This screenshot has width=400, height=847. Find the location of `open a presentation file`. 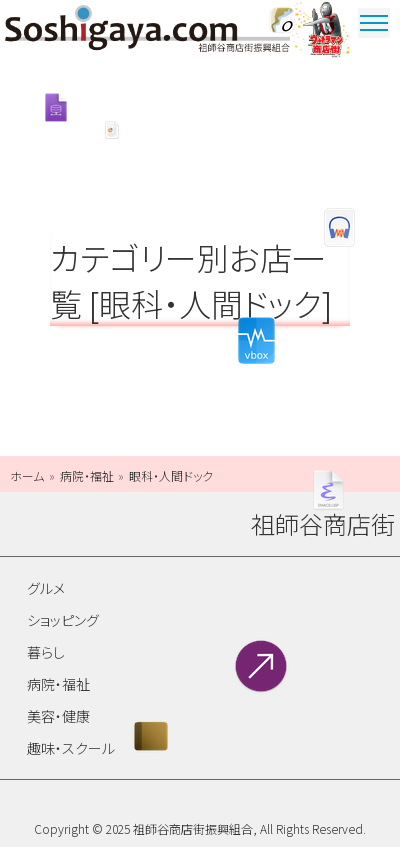

open a presentation file is located at coordinates (112, 130).